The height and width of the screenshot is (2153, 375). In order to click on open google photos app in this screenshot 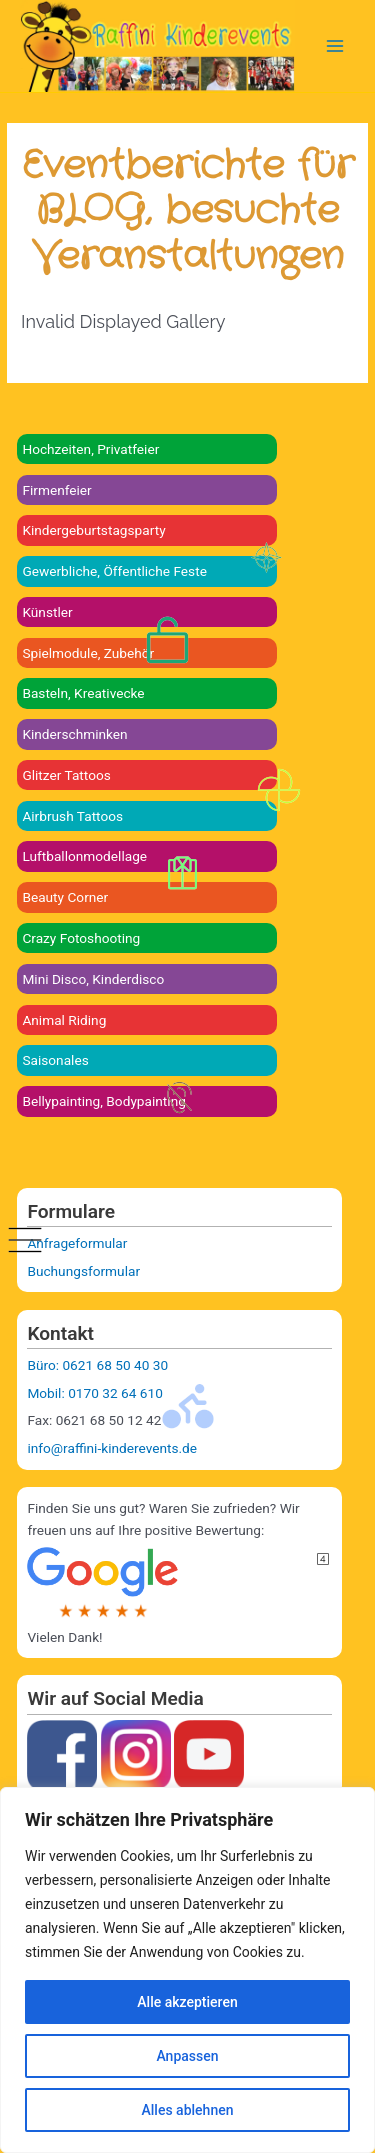, I will do `click(279, 790)`.